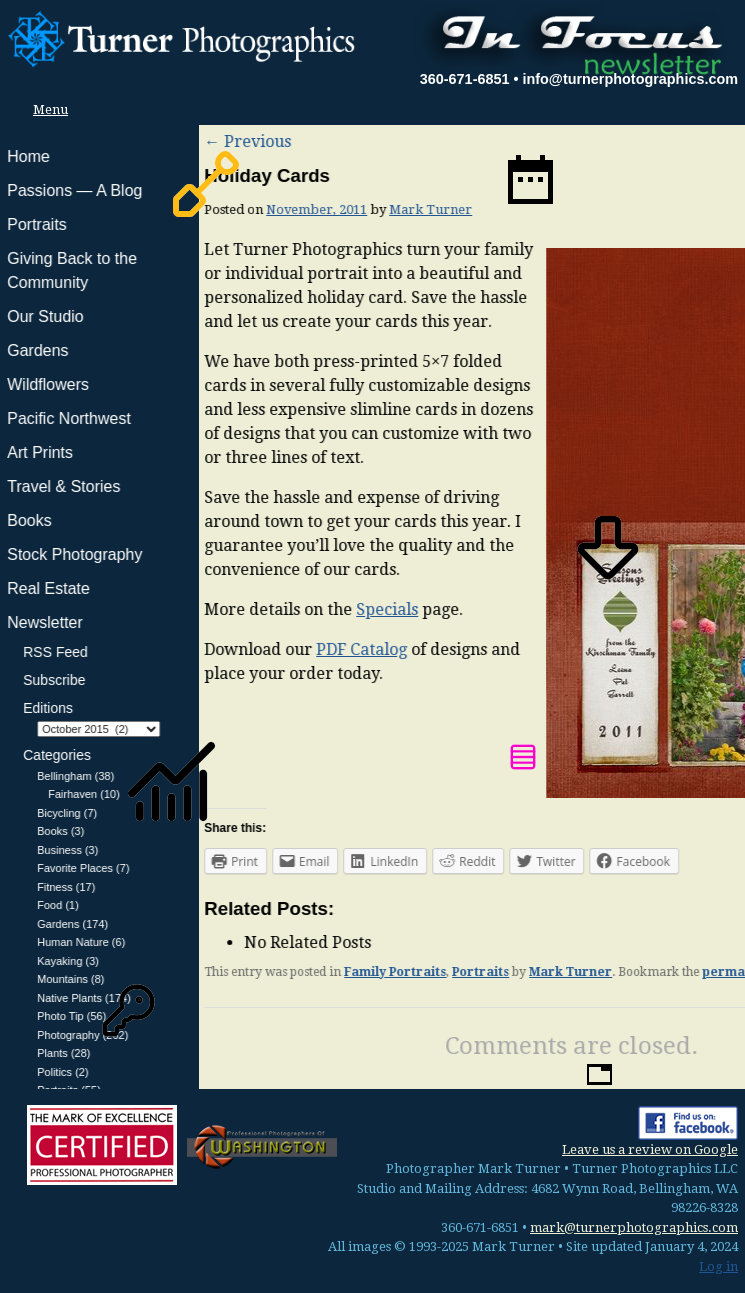 This screenshot has width=745, height=1293. Describe the element at coordinates (206, 184) in the screenshot. I see `access gardening or landscaping tools` at that location.